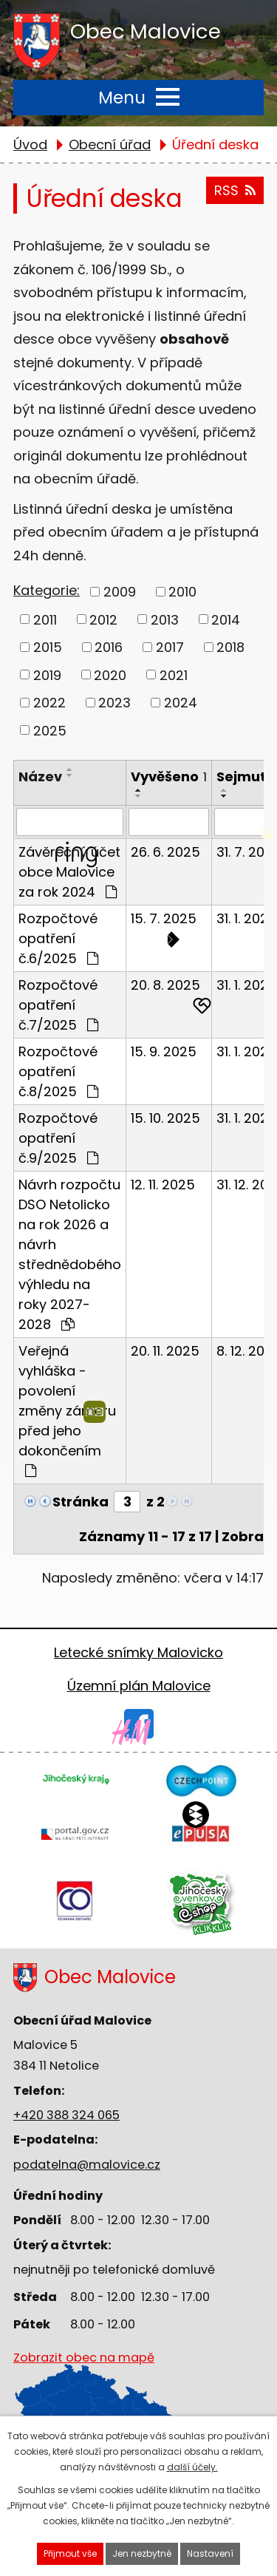  I want to click on open collabora online document editor, so click(174, 939).